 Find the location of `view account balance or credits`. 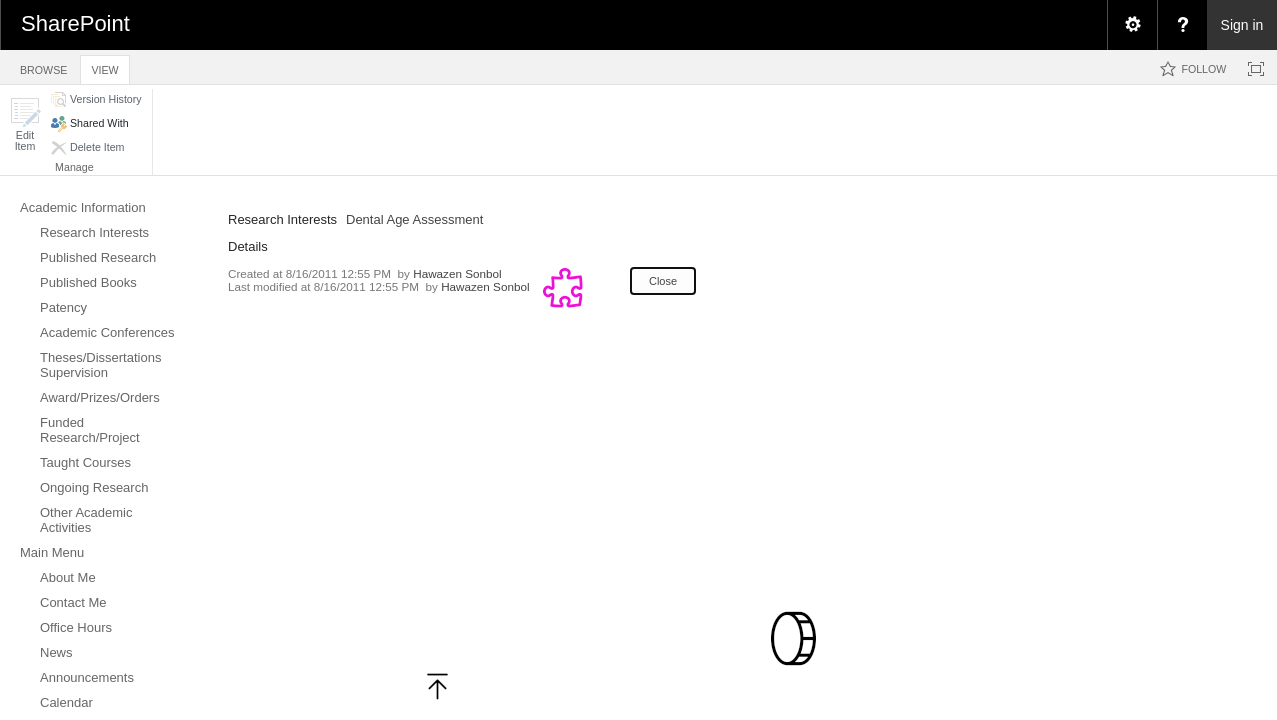

view account balance or credits is located at coordinates (793, 638).